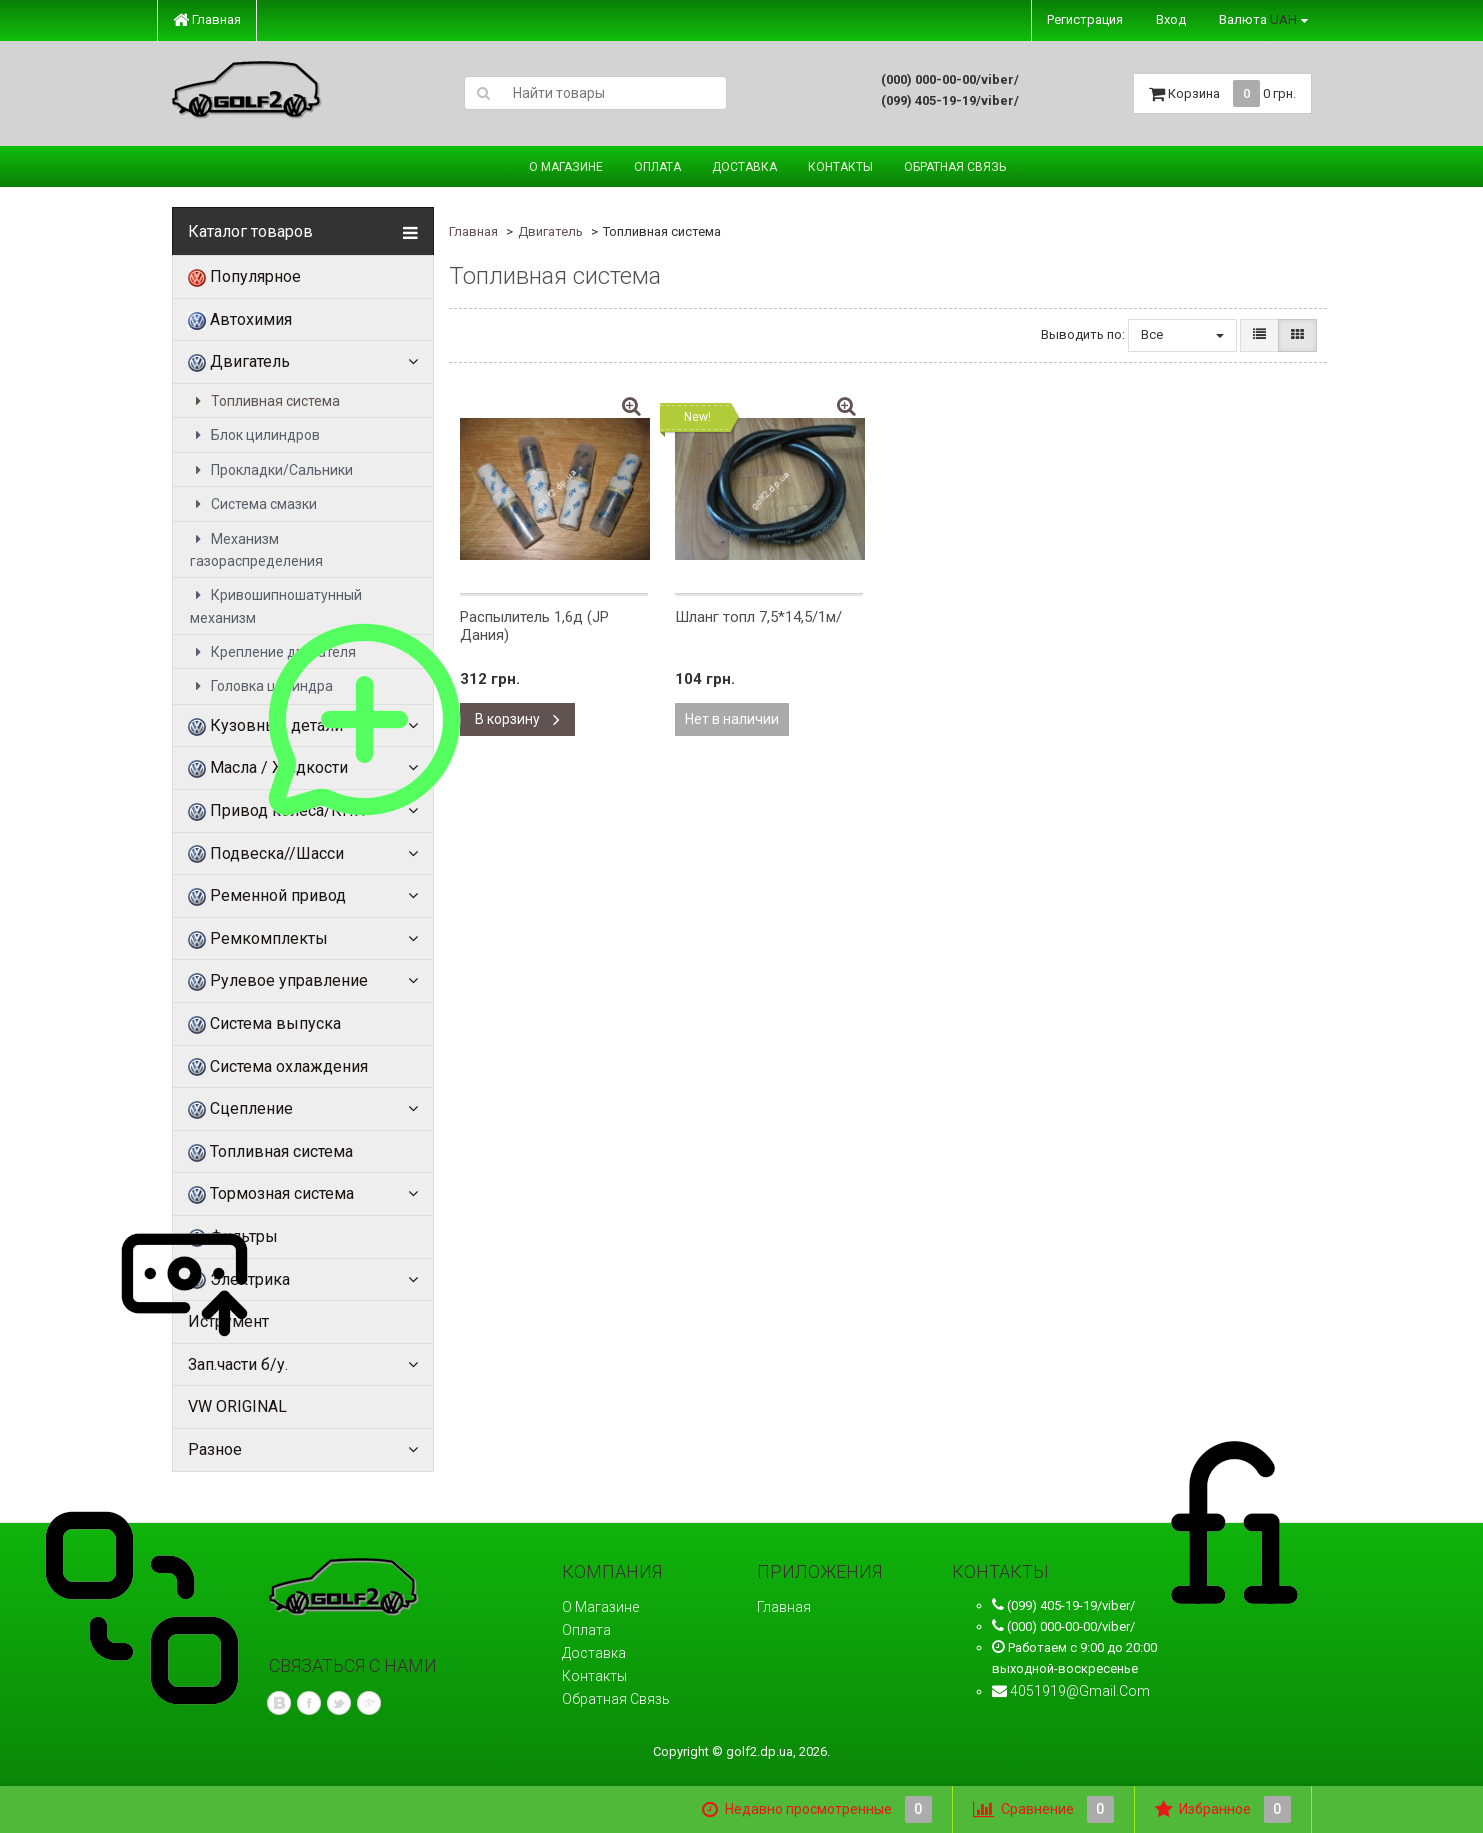  Describe the element at coordinates (184, 1273) in the screenshot. I see `send money or make a payment` at that location.